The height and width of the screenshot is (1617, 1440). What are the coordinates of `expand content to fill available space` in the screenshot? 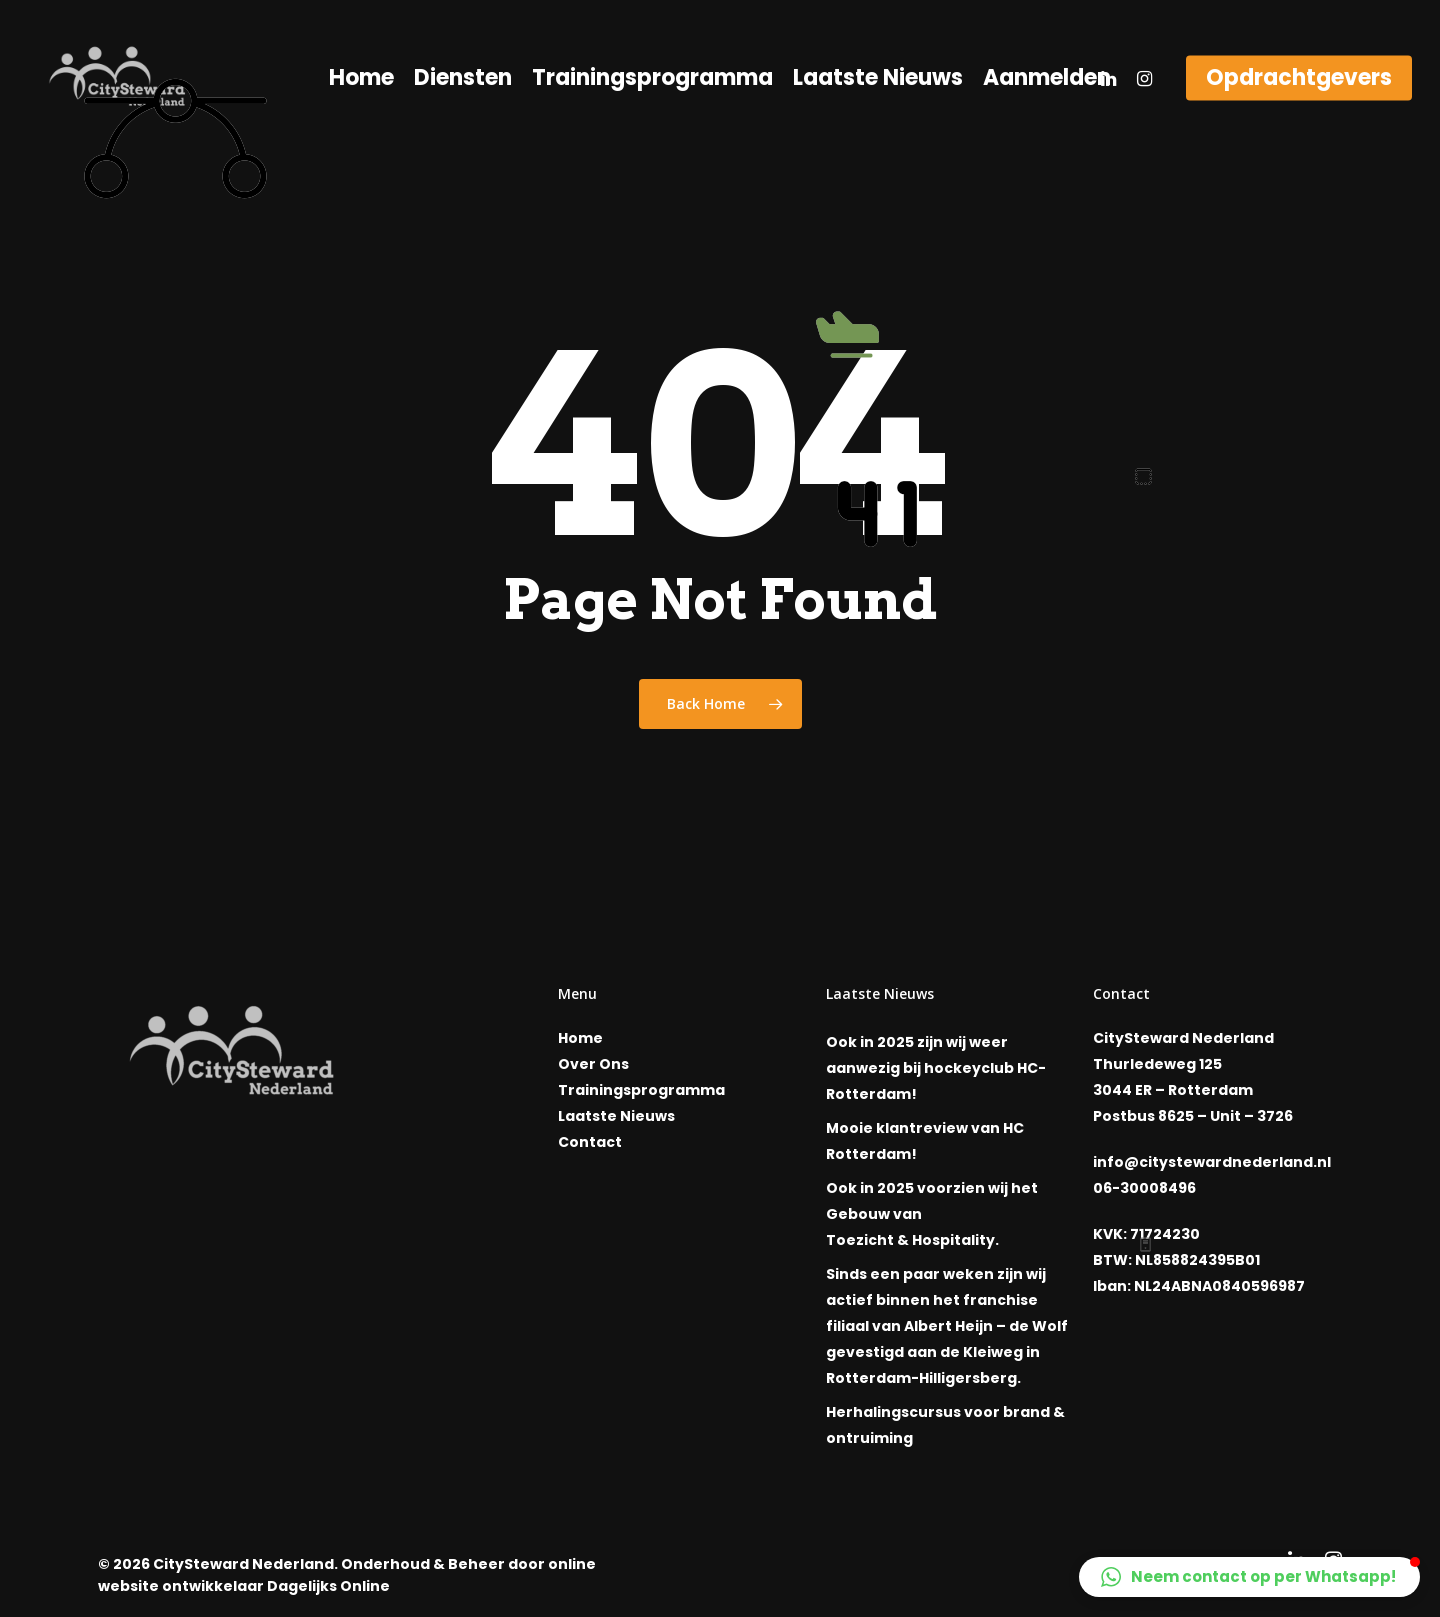 It's located at (1143, 476).